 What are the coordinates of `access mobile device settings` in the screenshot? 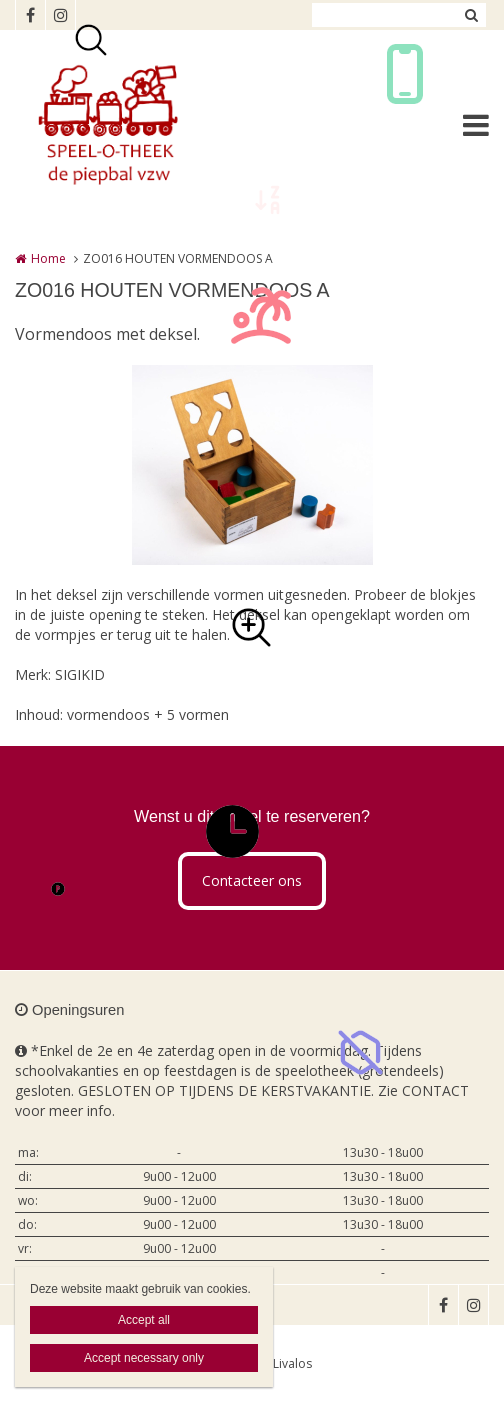 It's located at (405, 74).